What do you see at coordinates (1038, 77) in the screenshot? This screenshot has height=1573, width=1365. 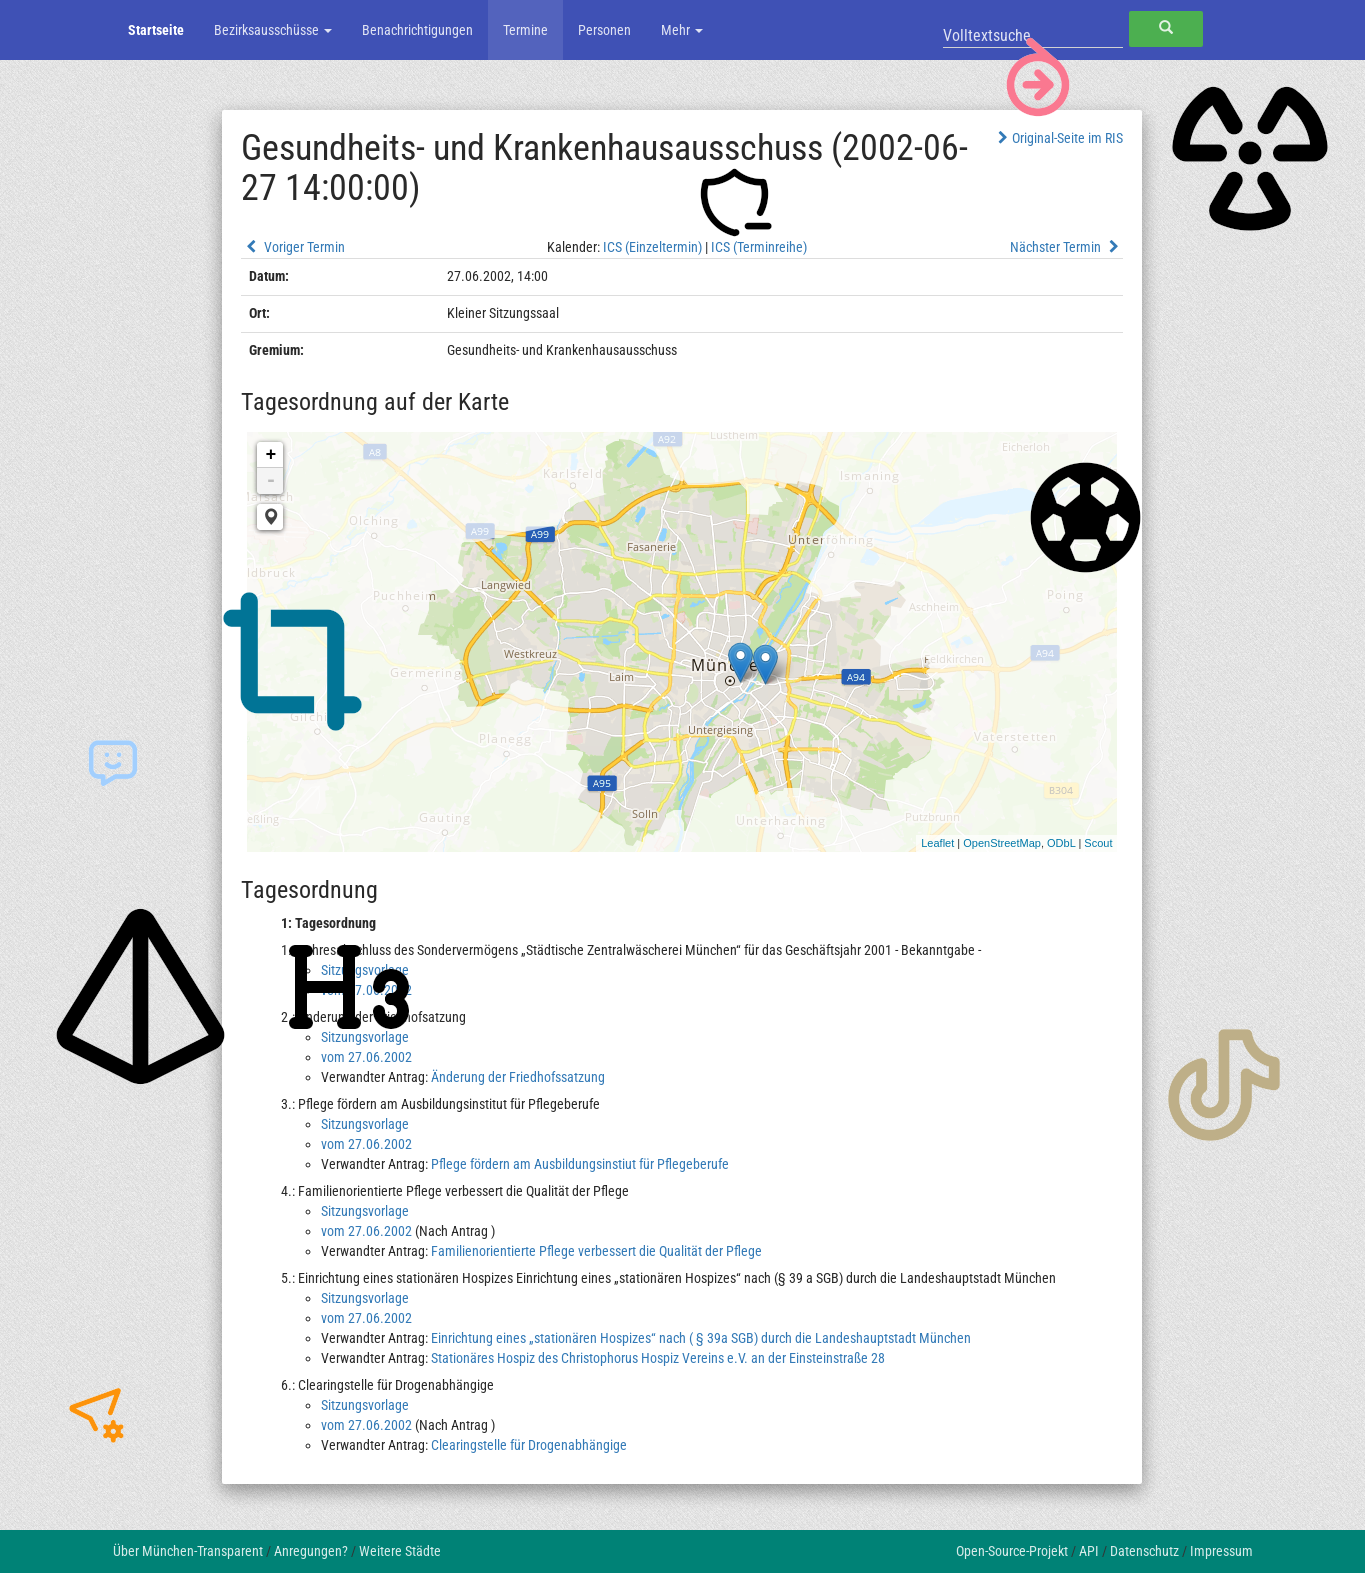 I see `navigate to Doctrine PHP library documentation` at bounding box center [1038, 77].